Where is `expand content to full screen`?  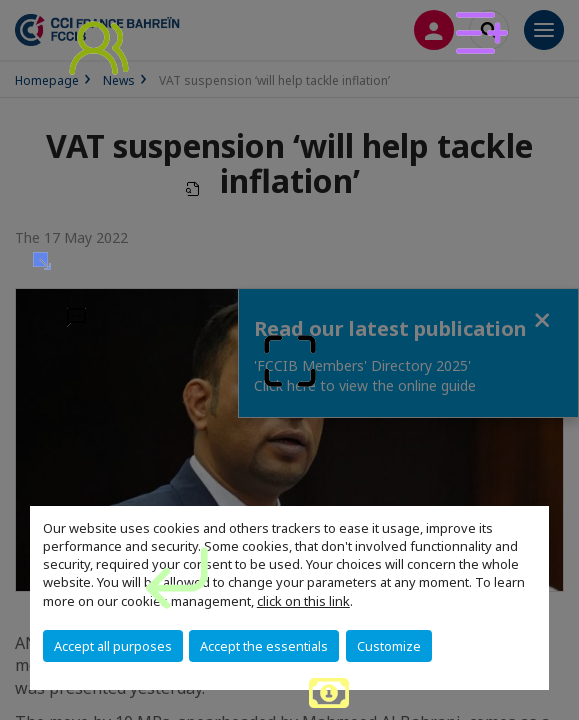 expand content to full screen is located at coordinates (42, 261).